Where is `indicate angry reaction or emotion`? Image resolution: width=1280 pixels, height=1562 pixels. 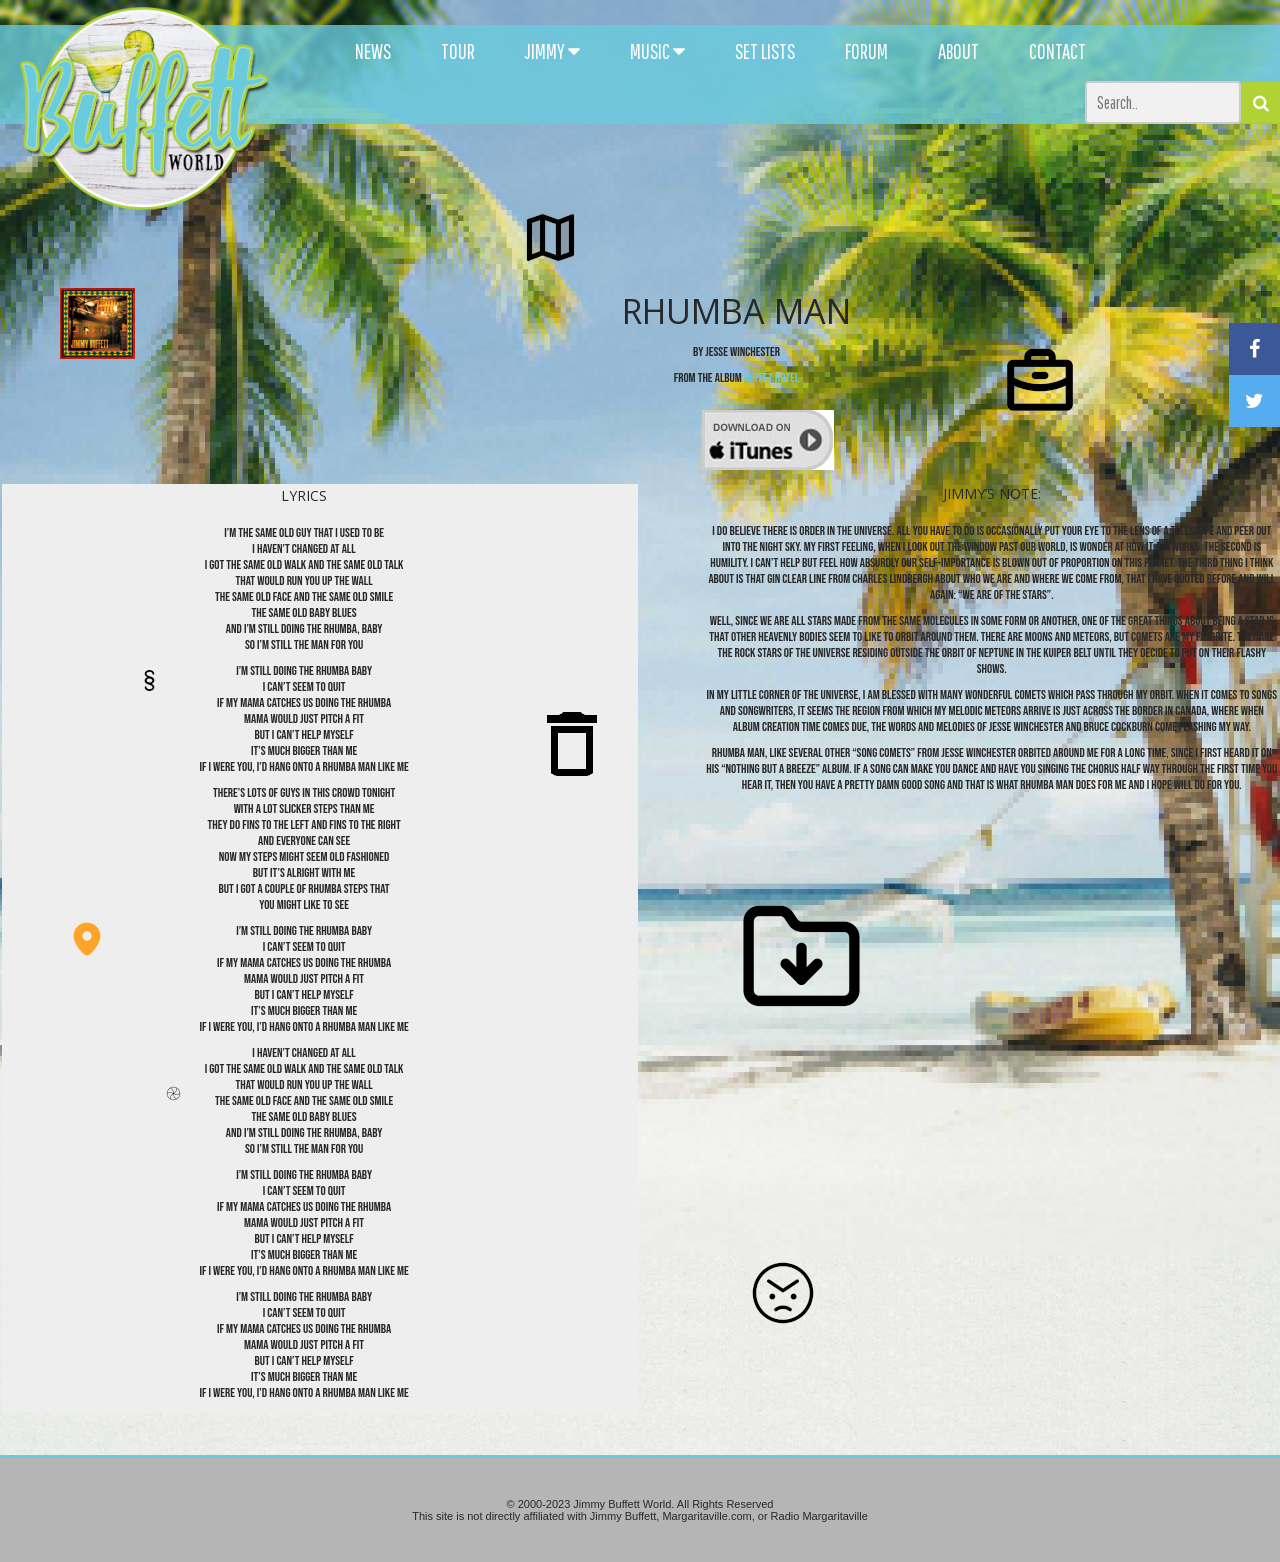 indicate angry reaction or emotion is located at coordinates (783, 1293).